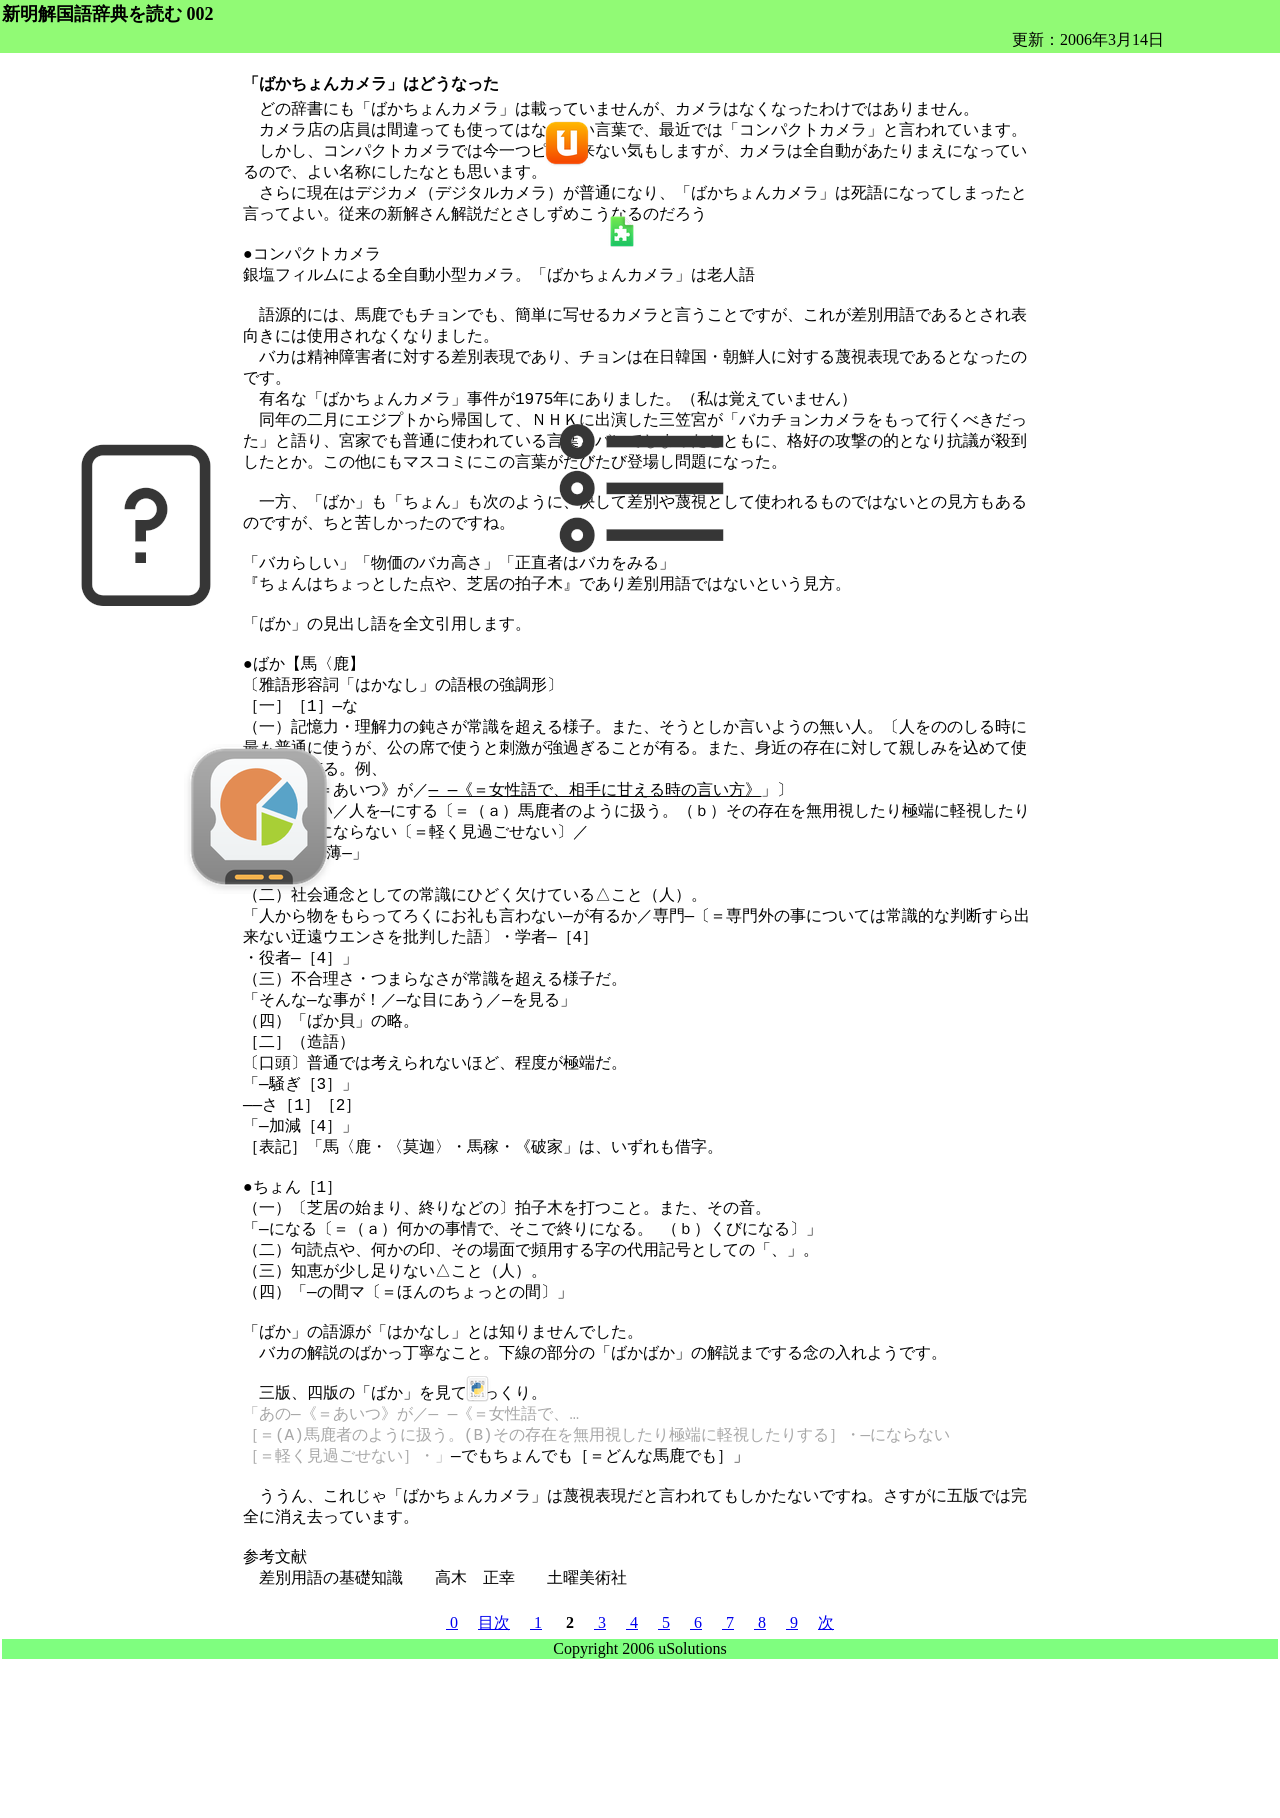 Image resolution: width=1280 pixels, height=1818 pixels. Describe the element at coordinates (567, 143) in the screenshot. I see `open ubuntu one cloud storage app` at that location.